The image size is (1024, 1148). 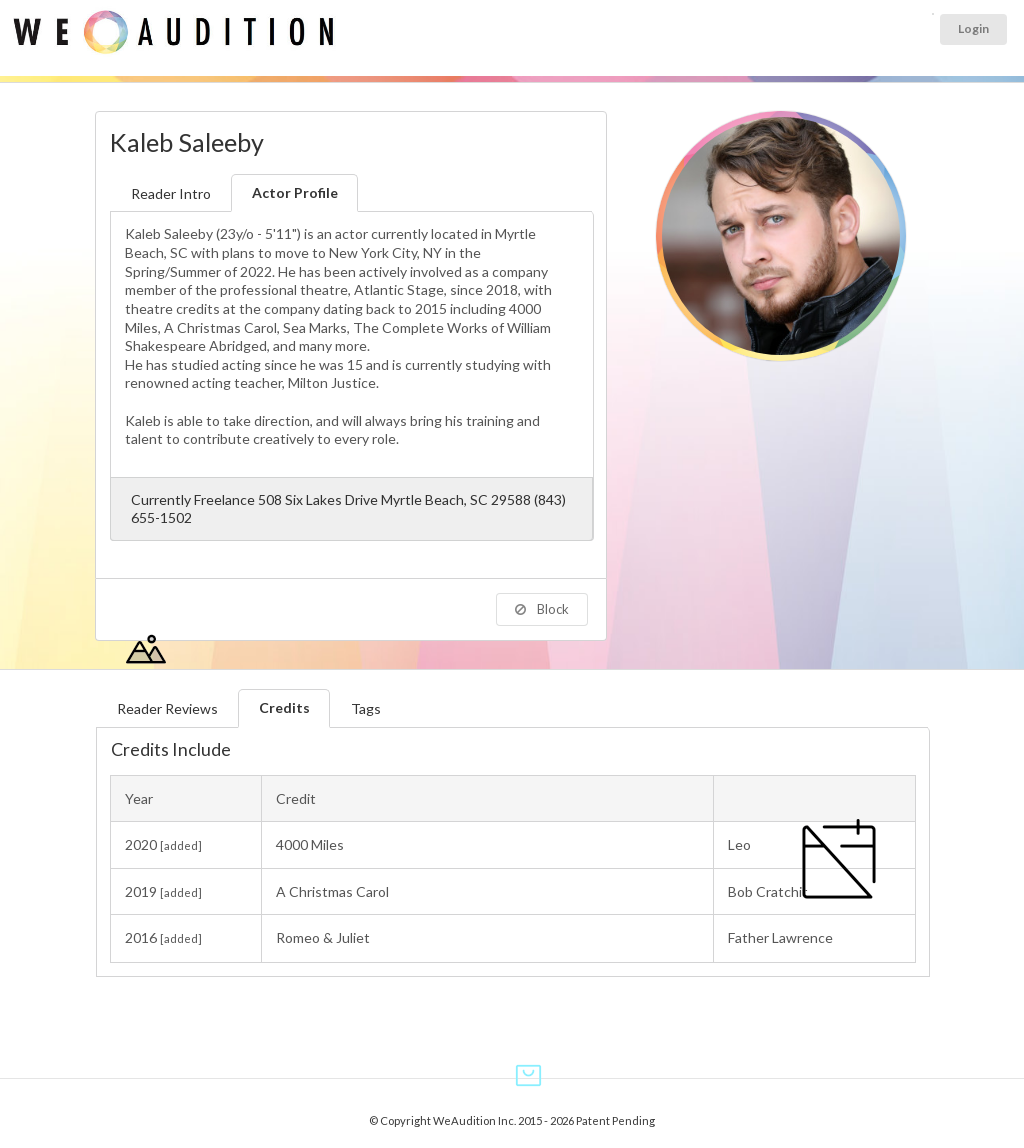 What do you see at coordinates (839, 862) in the screenshot?
I see `disable calendar or scheduling features` at bounding box center [839, 862].